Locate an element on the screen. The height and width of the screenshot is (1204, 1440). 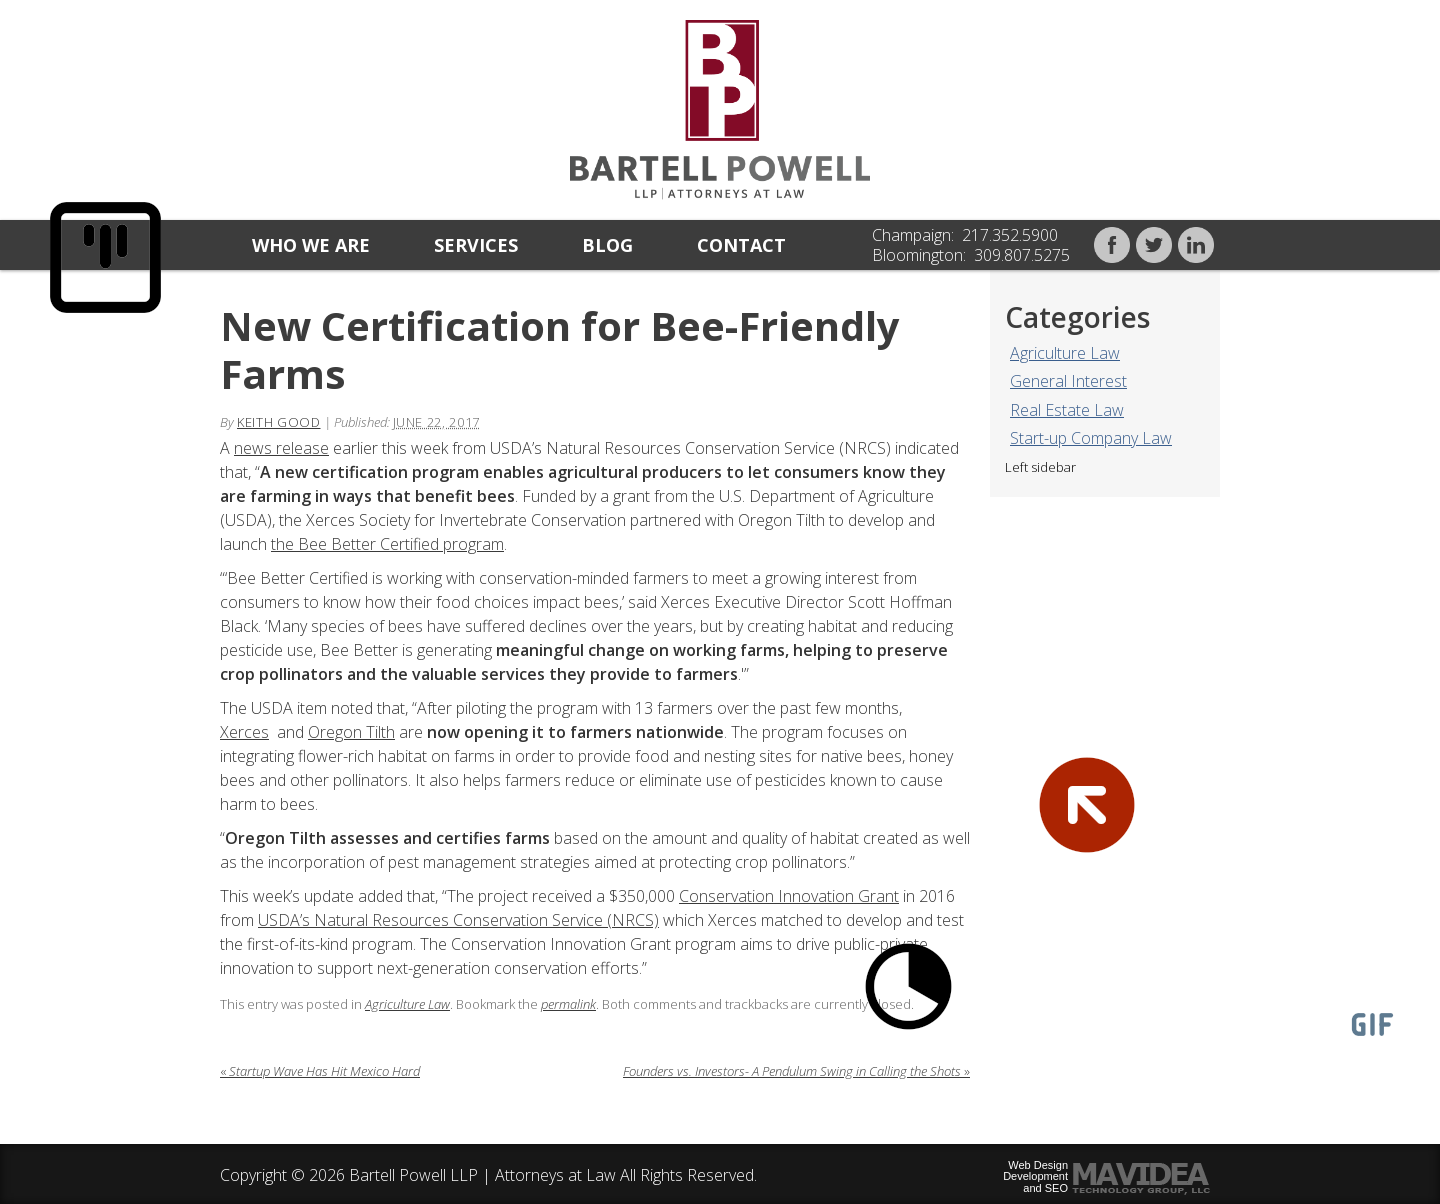
insert a gif into your message is located at coordinates (1372, 1024).